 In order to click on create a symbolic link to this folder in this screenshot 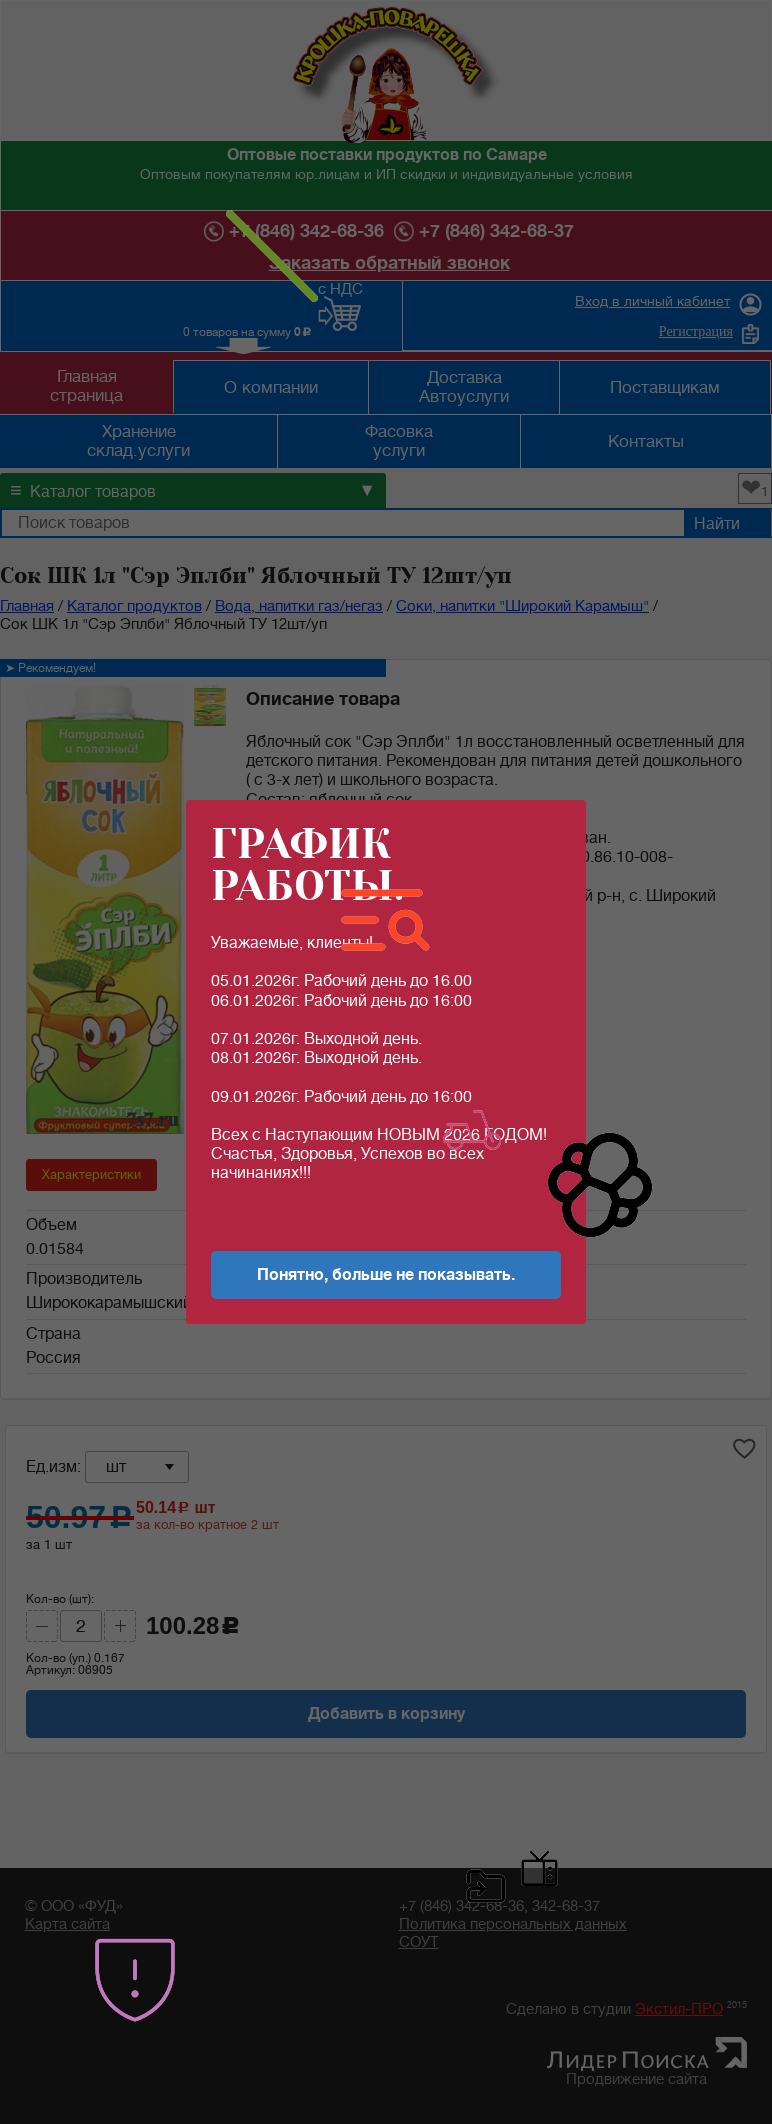, I will do `click(486, 1887)`.